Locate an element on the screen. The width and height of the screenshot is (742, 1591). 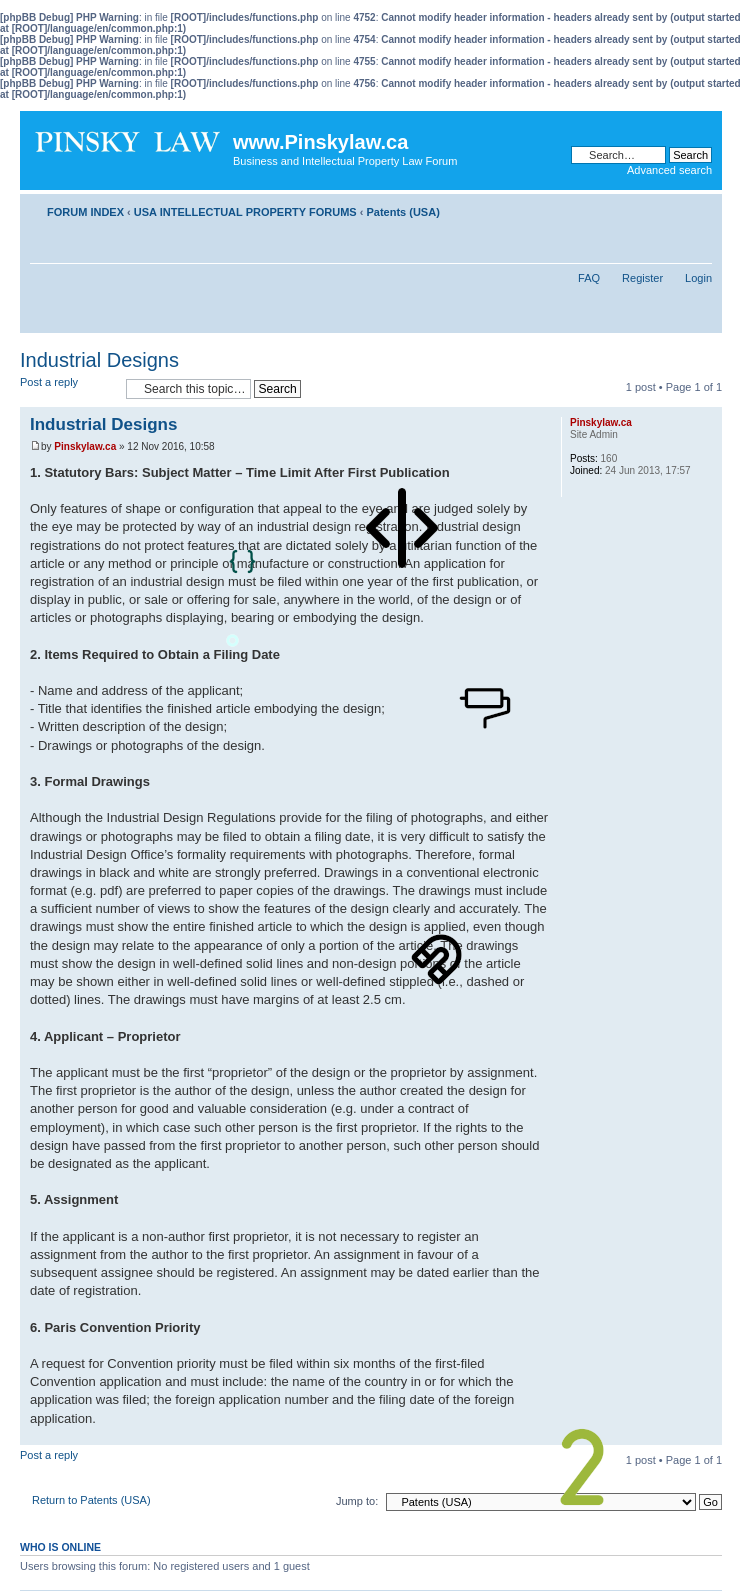
indicates step two in a multi-step process is located at coordinates (582, 1467).